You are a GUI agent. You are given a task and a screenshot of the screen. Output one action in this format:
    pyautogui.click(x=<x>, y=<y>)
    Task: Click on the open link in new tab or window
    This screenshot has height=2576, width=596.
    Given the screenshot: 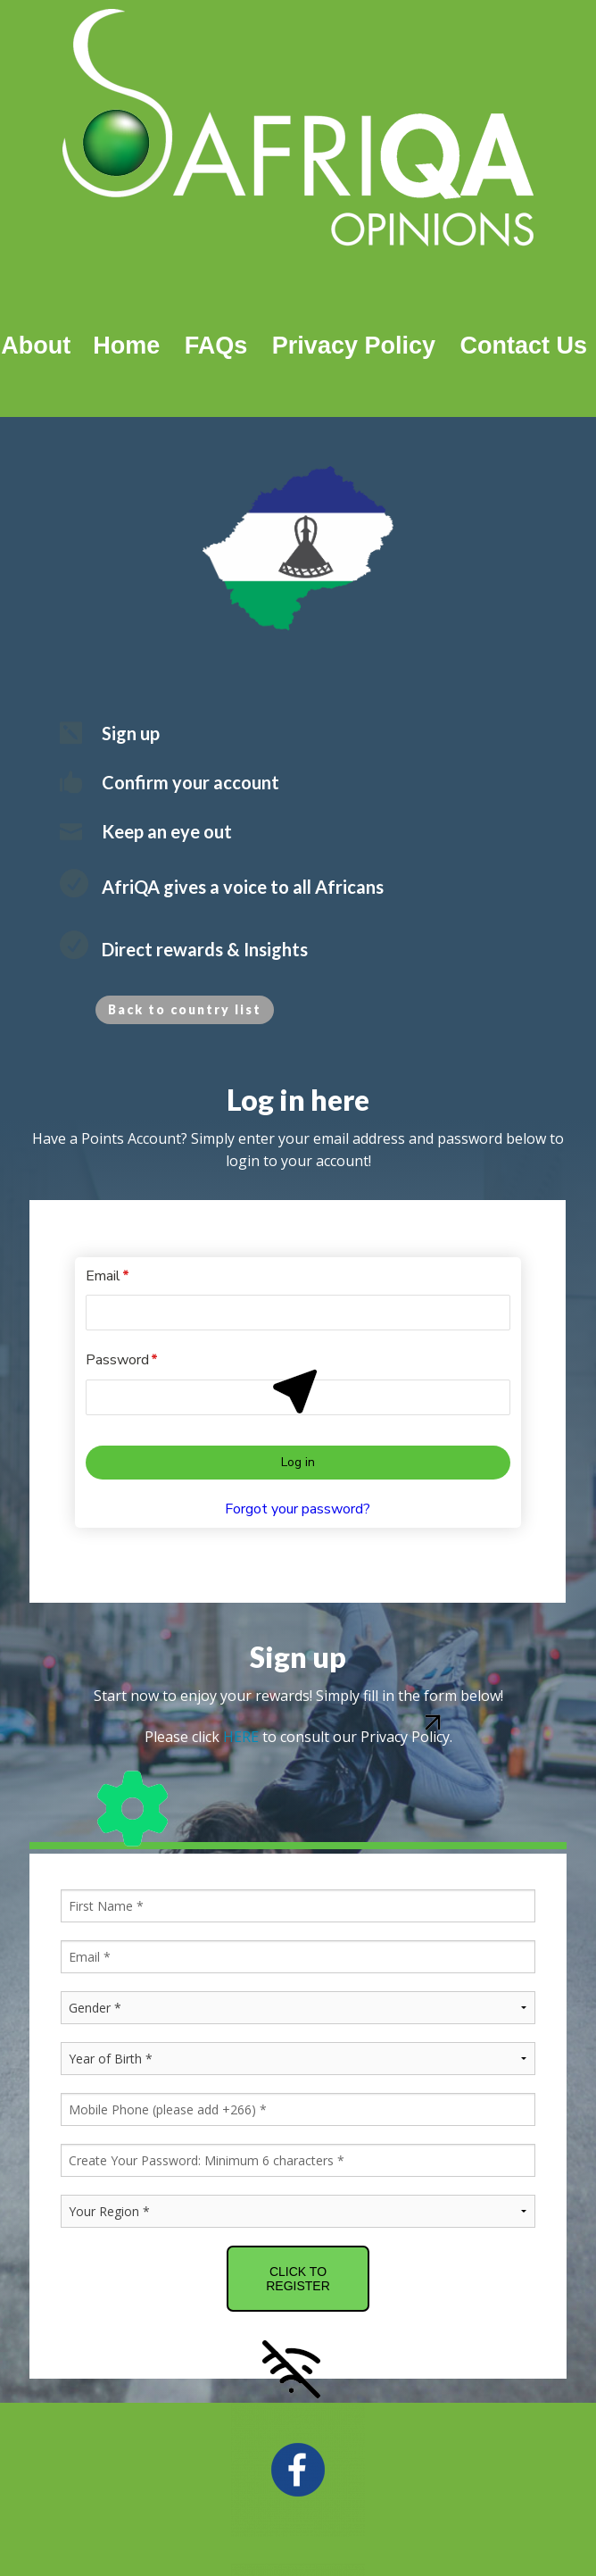 What is the action you would take?
    pyautogui.click(x=433, y=1722)
    